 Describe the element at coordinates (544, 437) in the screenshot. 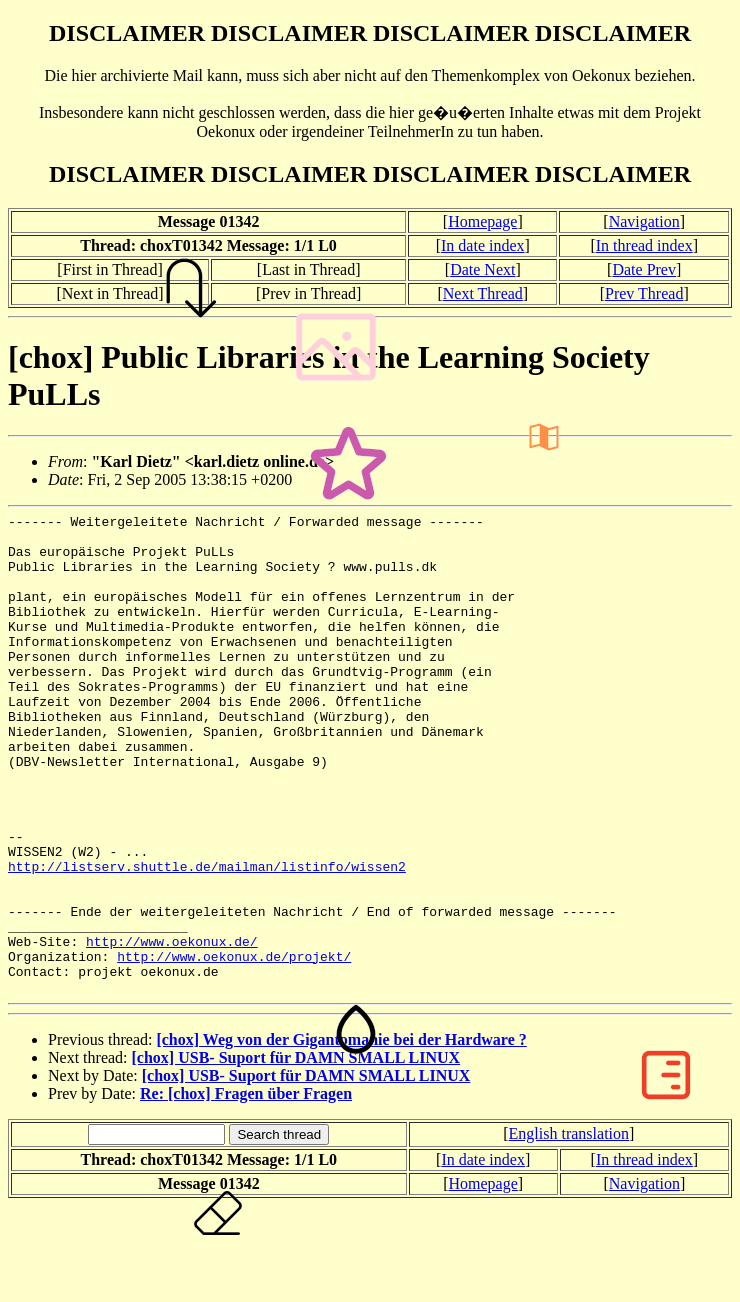

I see `open map view` at that location.